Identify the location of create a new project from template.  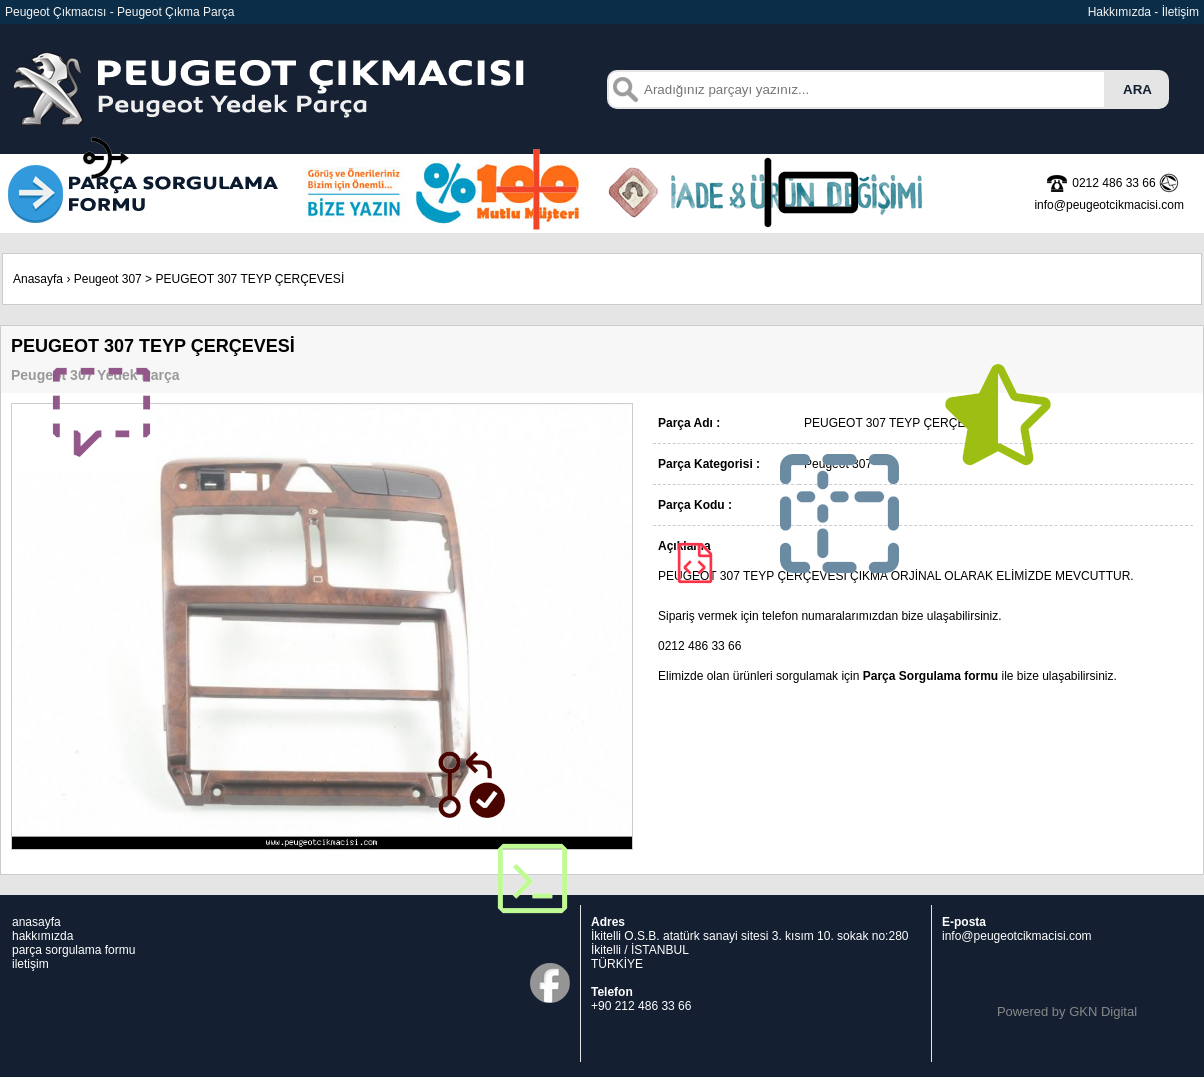
(839, 513).